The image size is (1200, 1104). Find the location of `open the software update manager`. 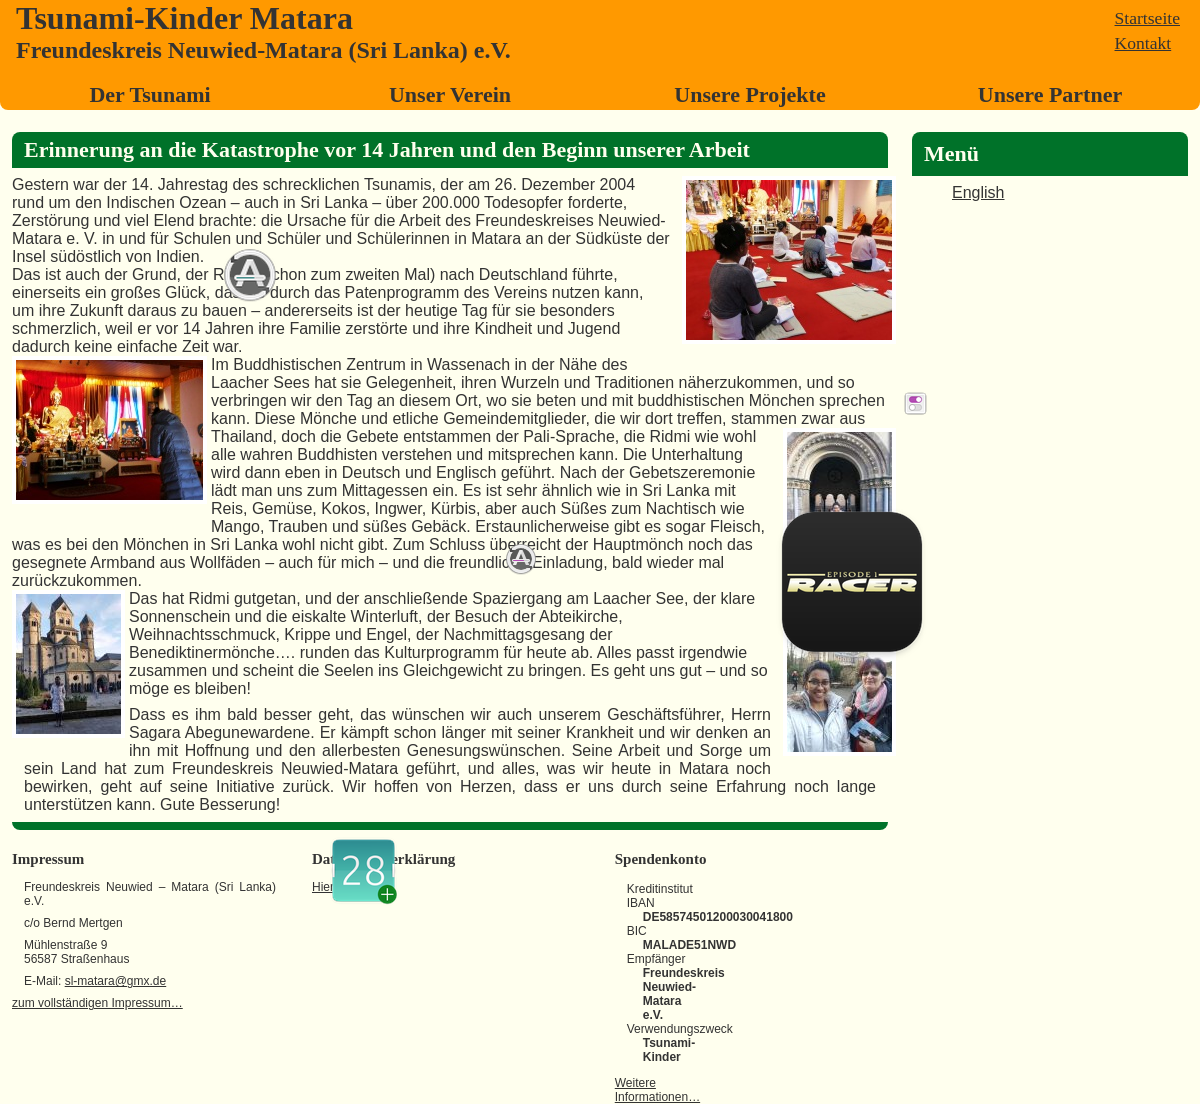

open the software update manager is located at coordinates (521, 559).